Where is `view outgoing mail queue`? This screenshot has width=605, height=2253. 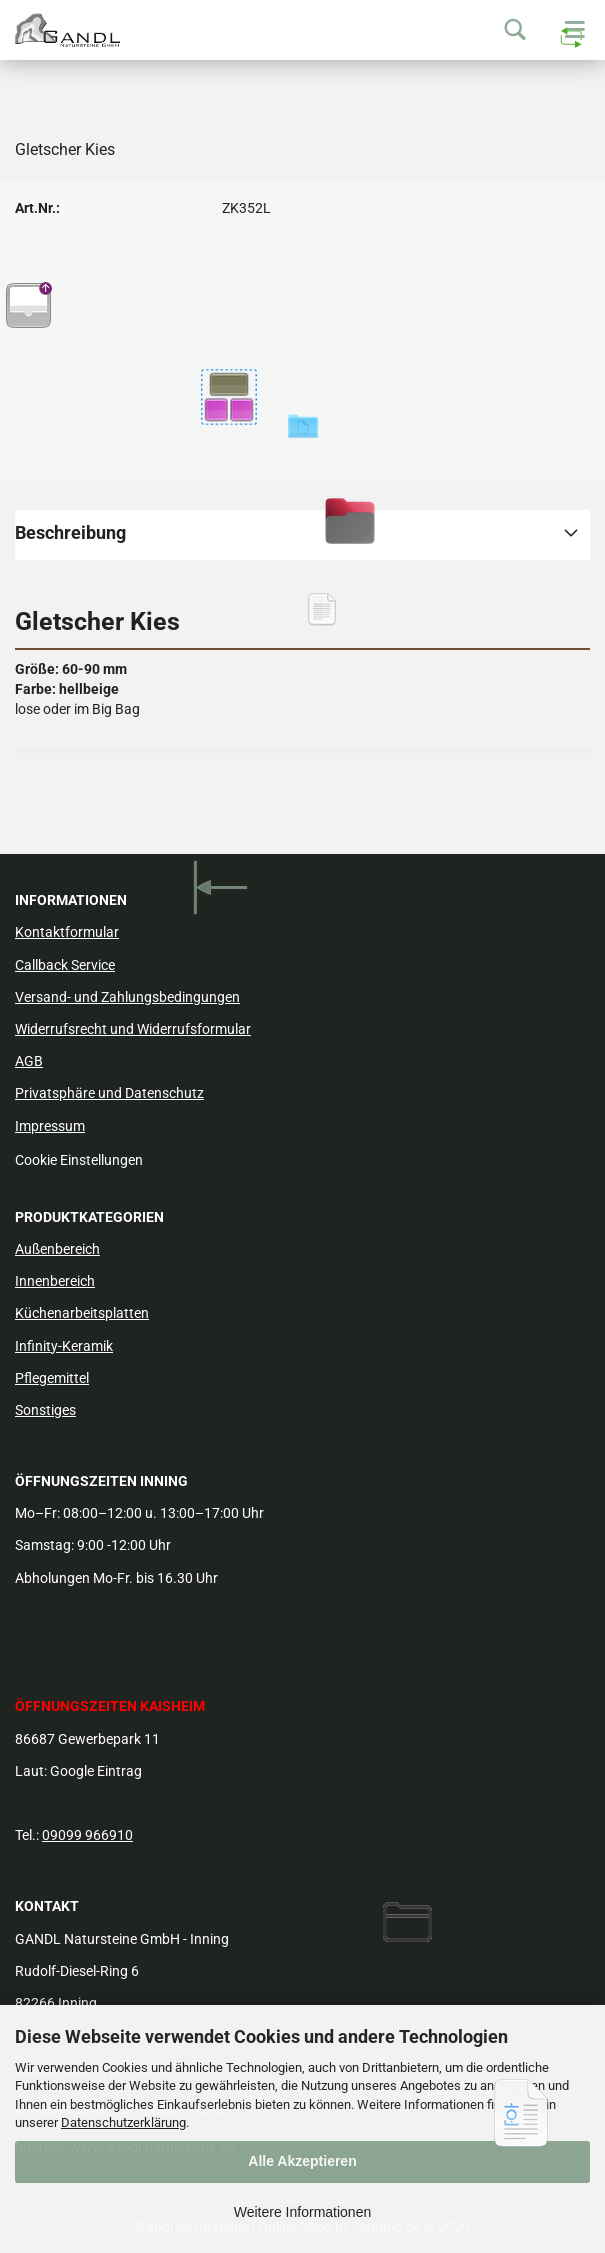 view outgoing mail queue is located at coordinates (28, 305).